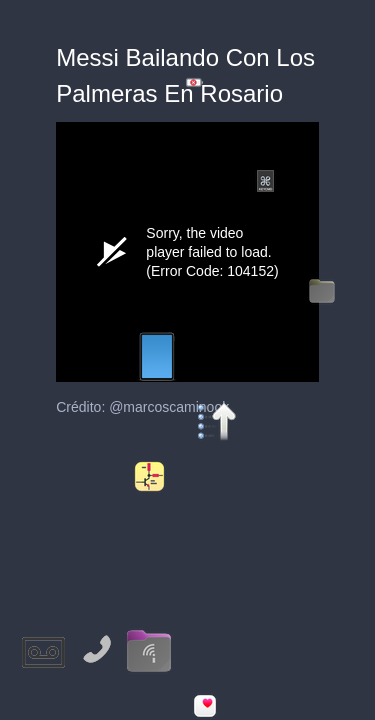 This screenshot has width=375, height=720. Describe the element at coordinates (322, 291) in the screenshot. I see `open folder to view contents` at that location.